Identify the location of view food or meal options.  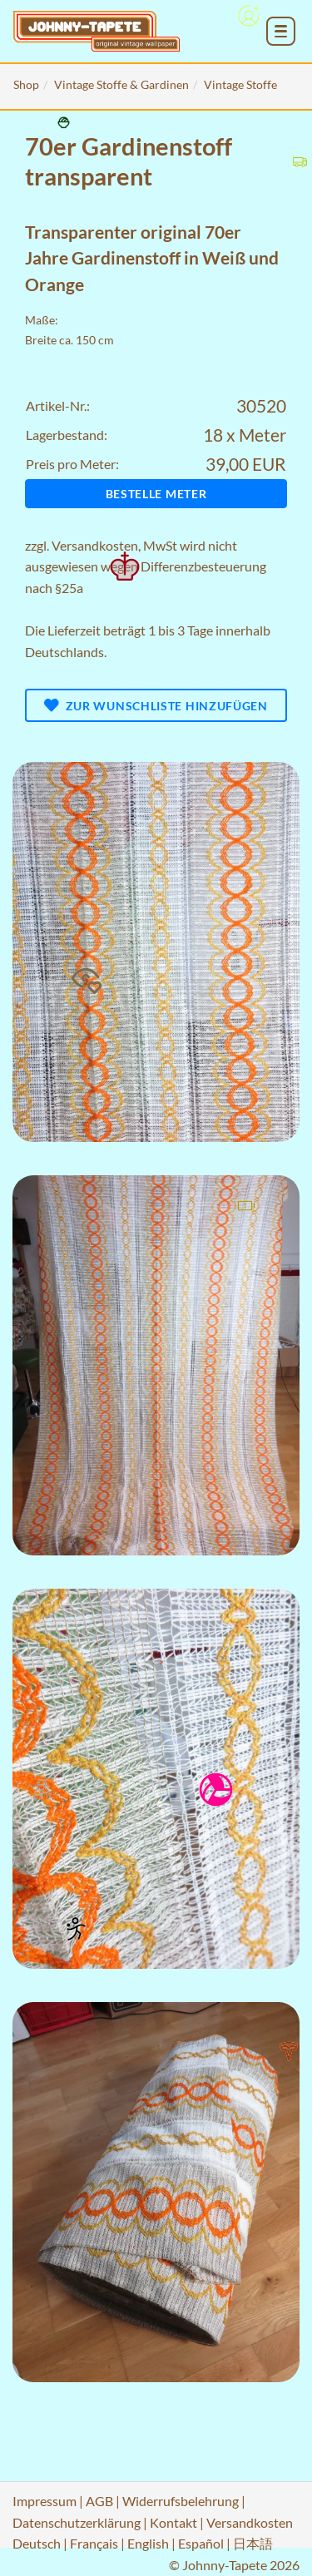
(63, 122).